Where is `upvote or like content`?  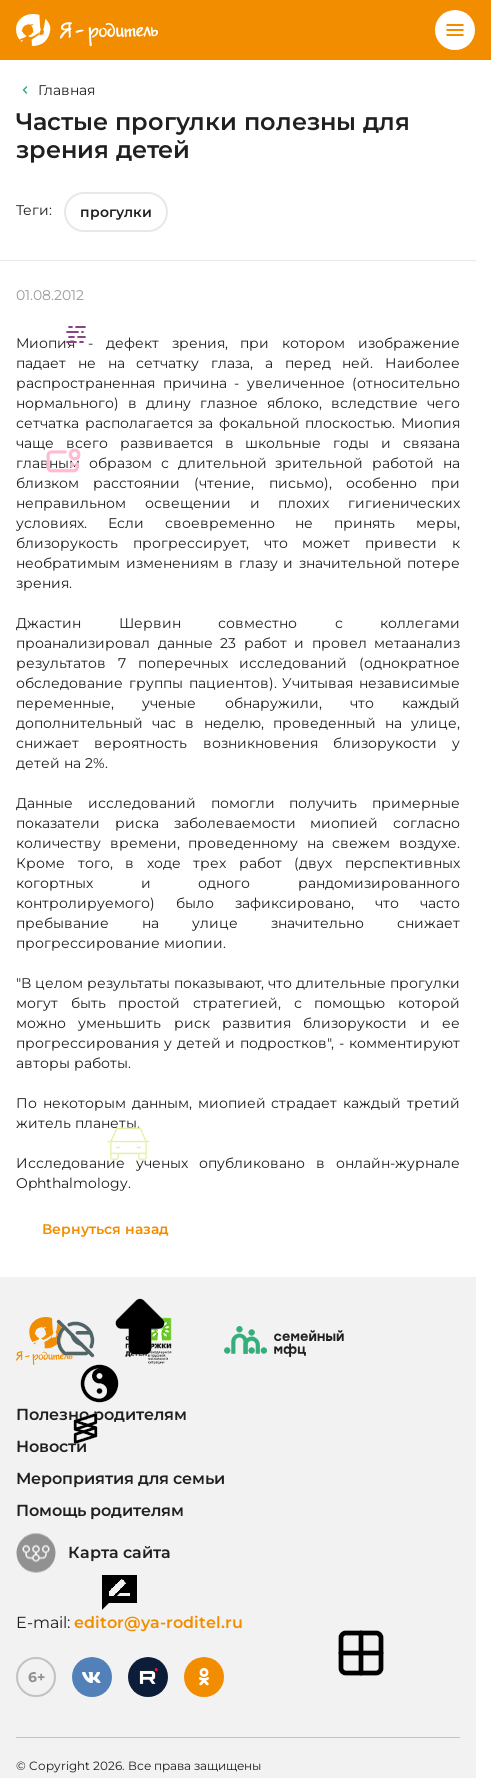
upvote or like content is located at coordinates (140, 1326).